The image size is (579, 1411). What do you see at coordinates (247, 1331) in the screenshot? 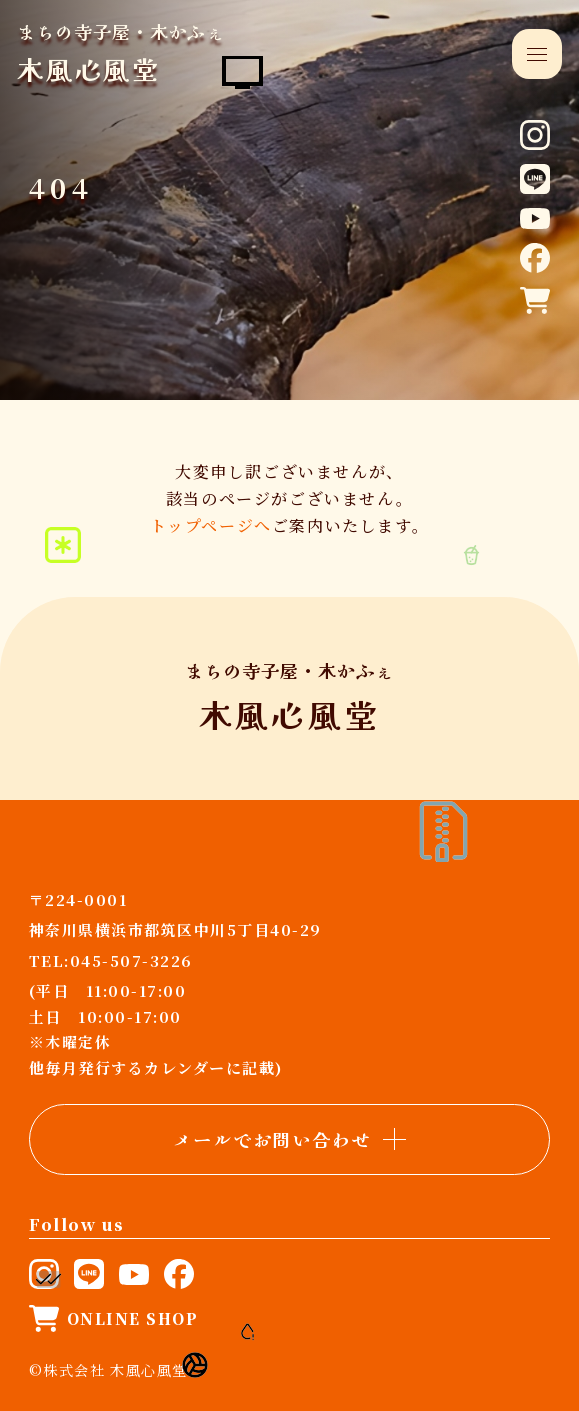
I see `water or hydration warning` at bounding box center [247, 1331].